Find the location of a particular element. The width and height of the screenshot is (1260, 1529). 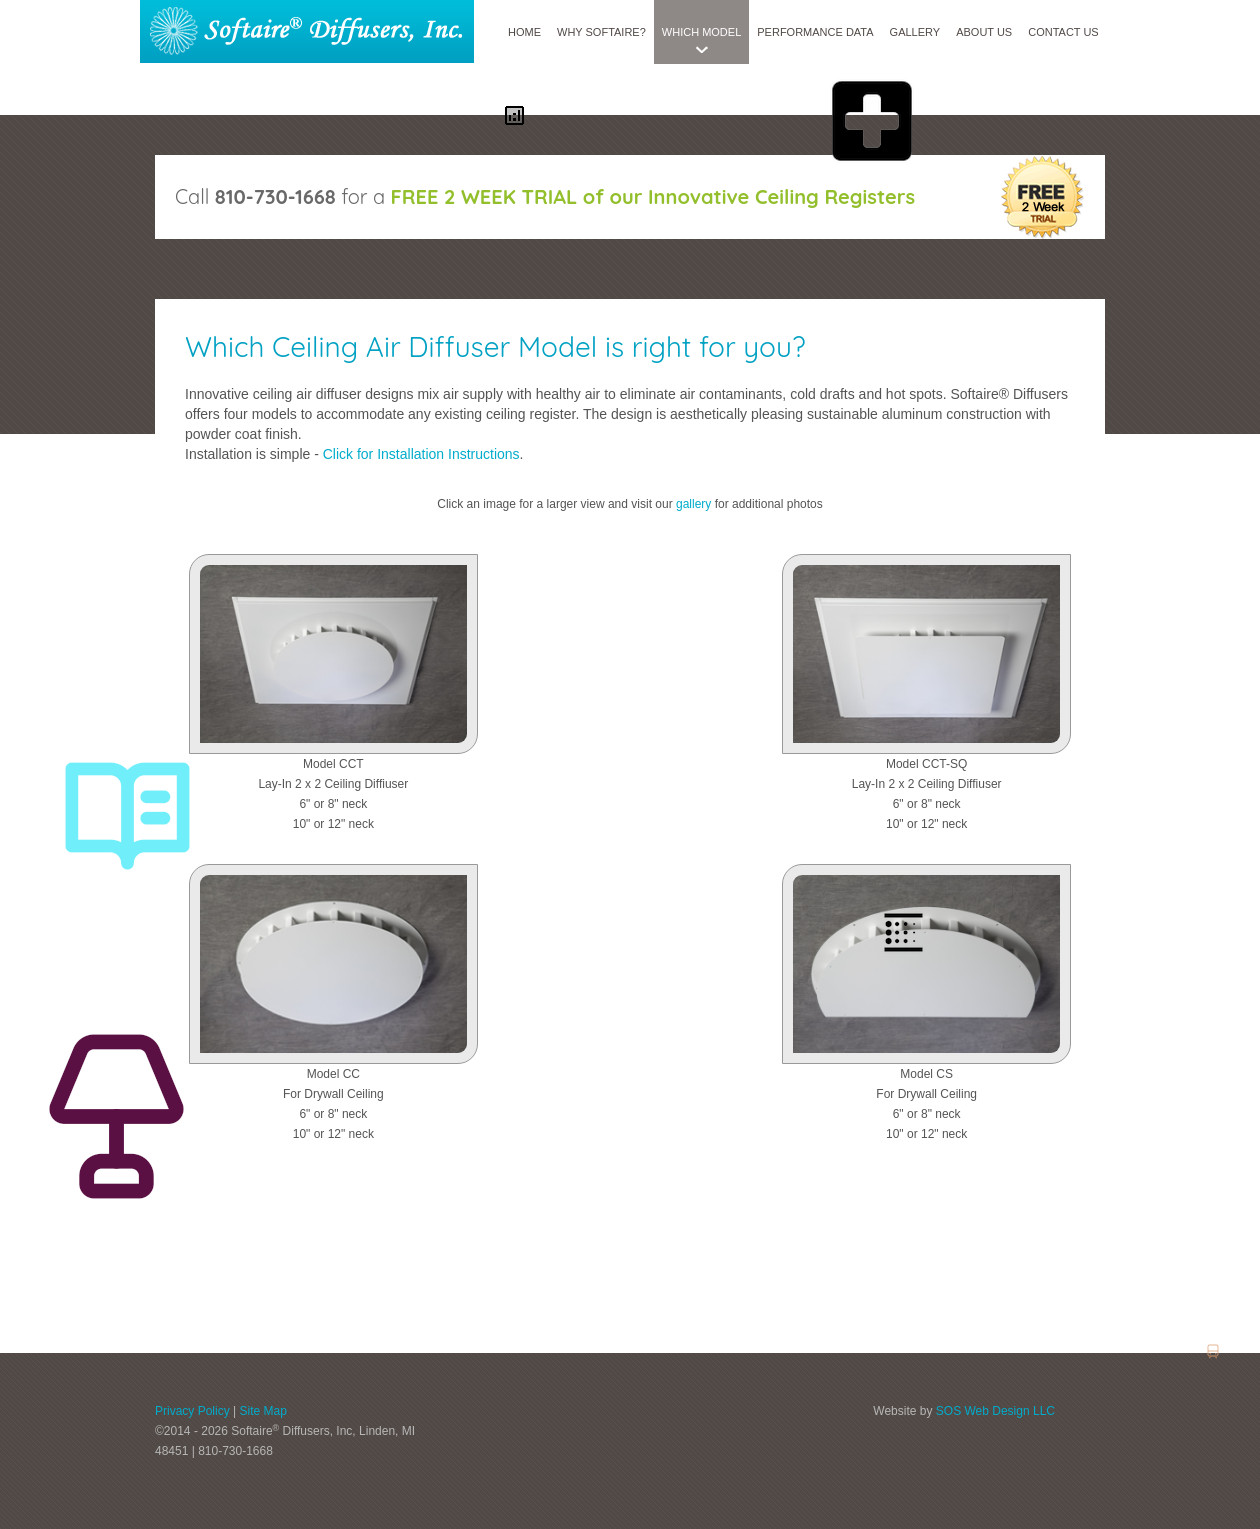

apply linear blur effect to image is located at coordinates (903, 932).